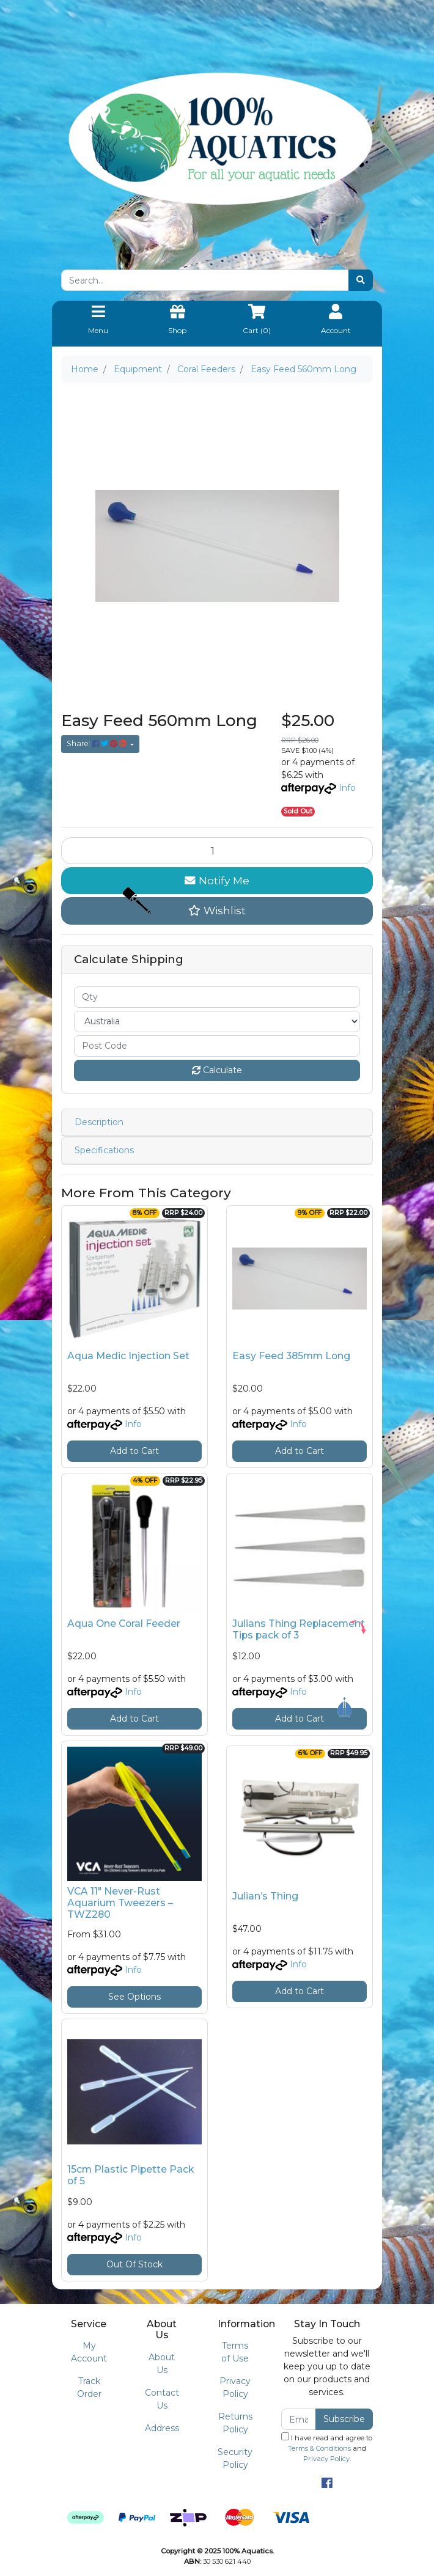  I want to click on equip stick grenade weapon, so click(137, 901).